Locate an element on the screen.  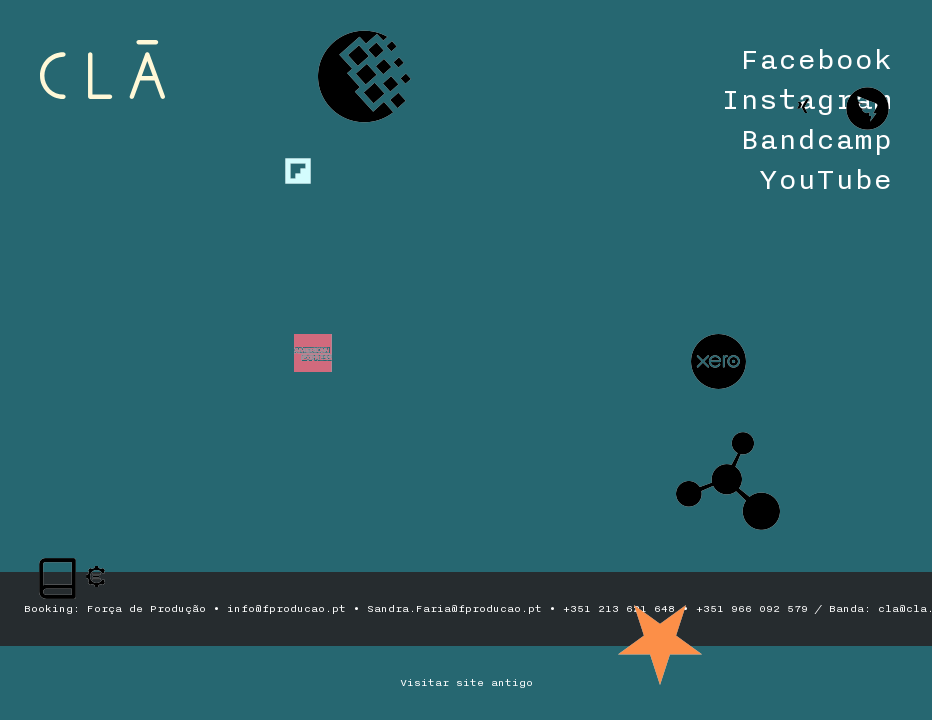
open compiler explorer tool is located at coordinates (95, 576).